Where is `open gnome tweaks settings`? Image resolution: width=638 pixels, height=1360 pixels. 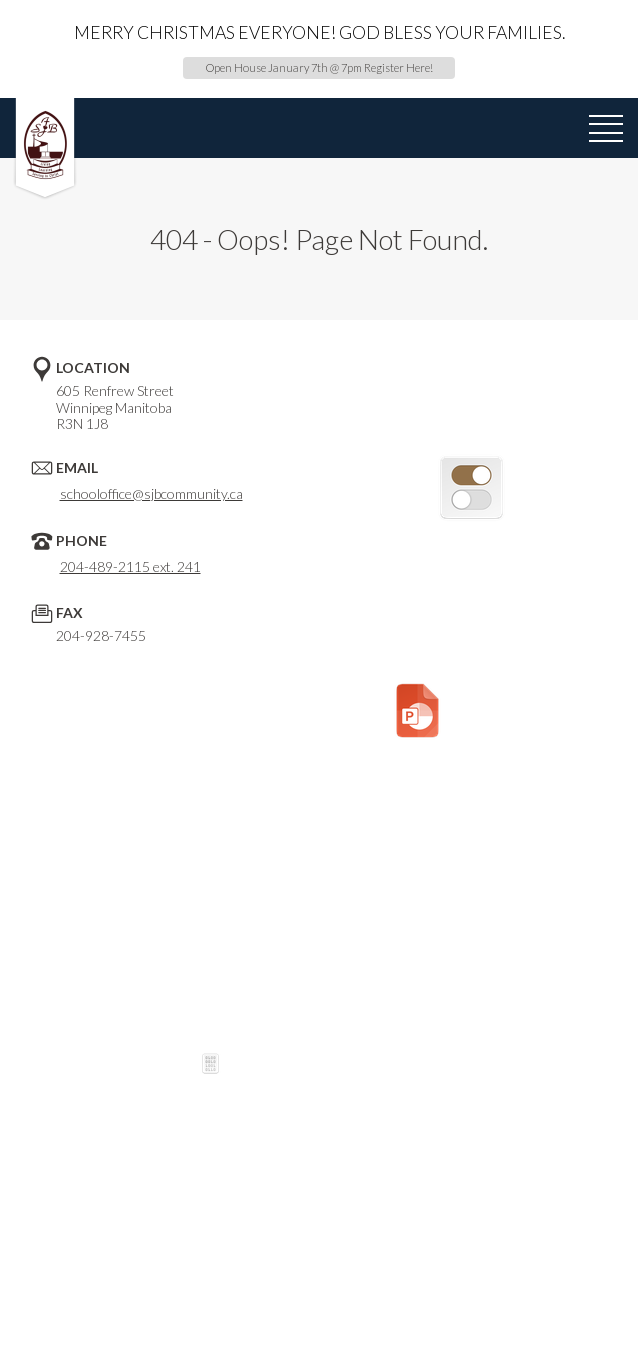
open gnome tweaks settings is located at coordinates (471, 487).